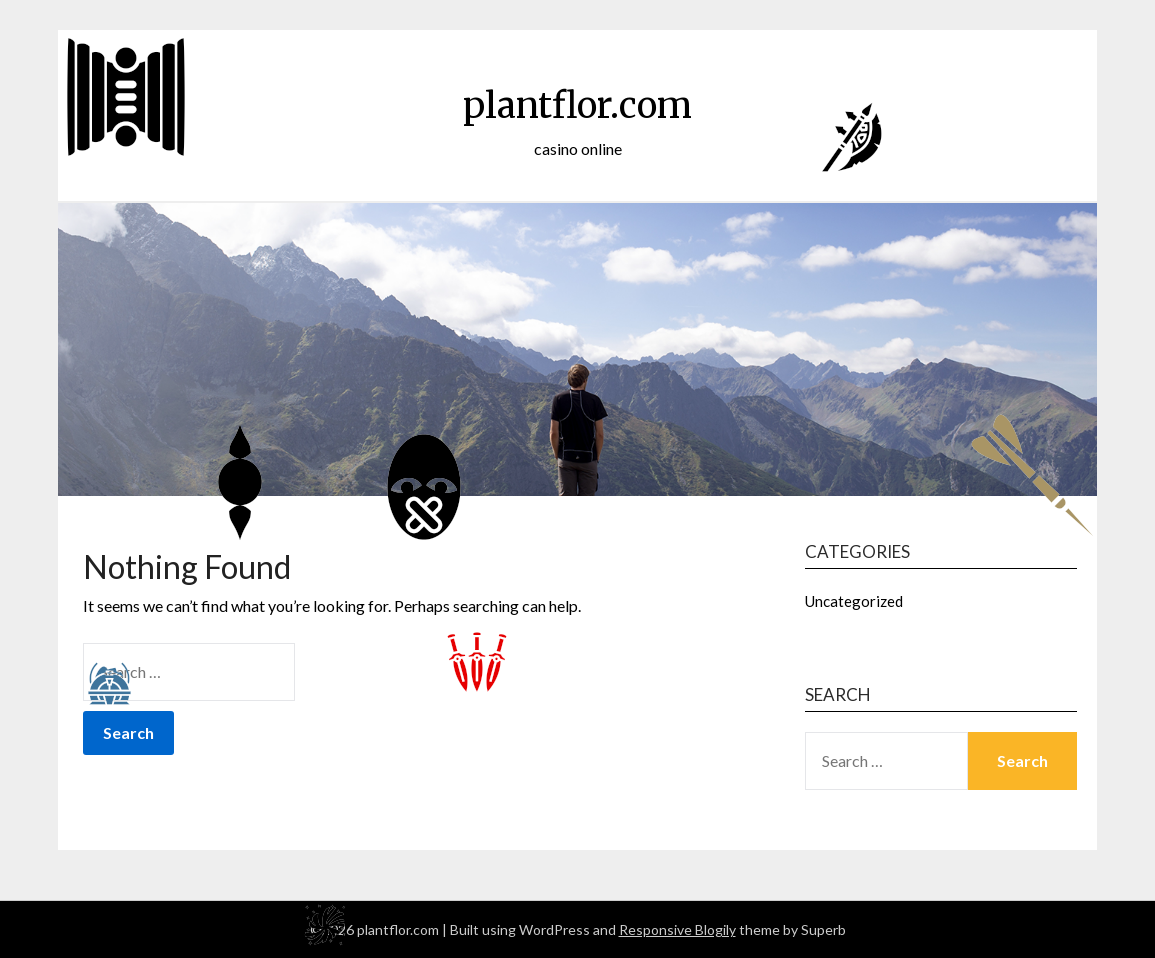  Describe the element at coordinates (850, 137) in the screenshot. I see `select warrior or berserker class` at that location.